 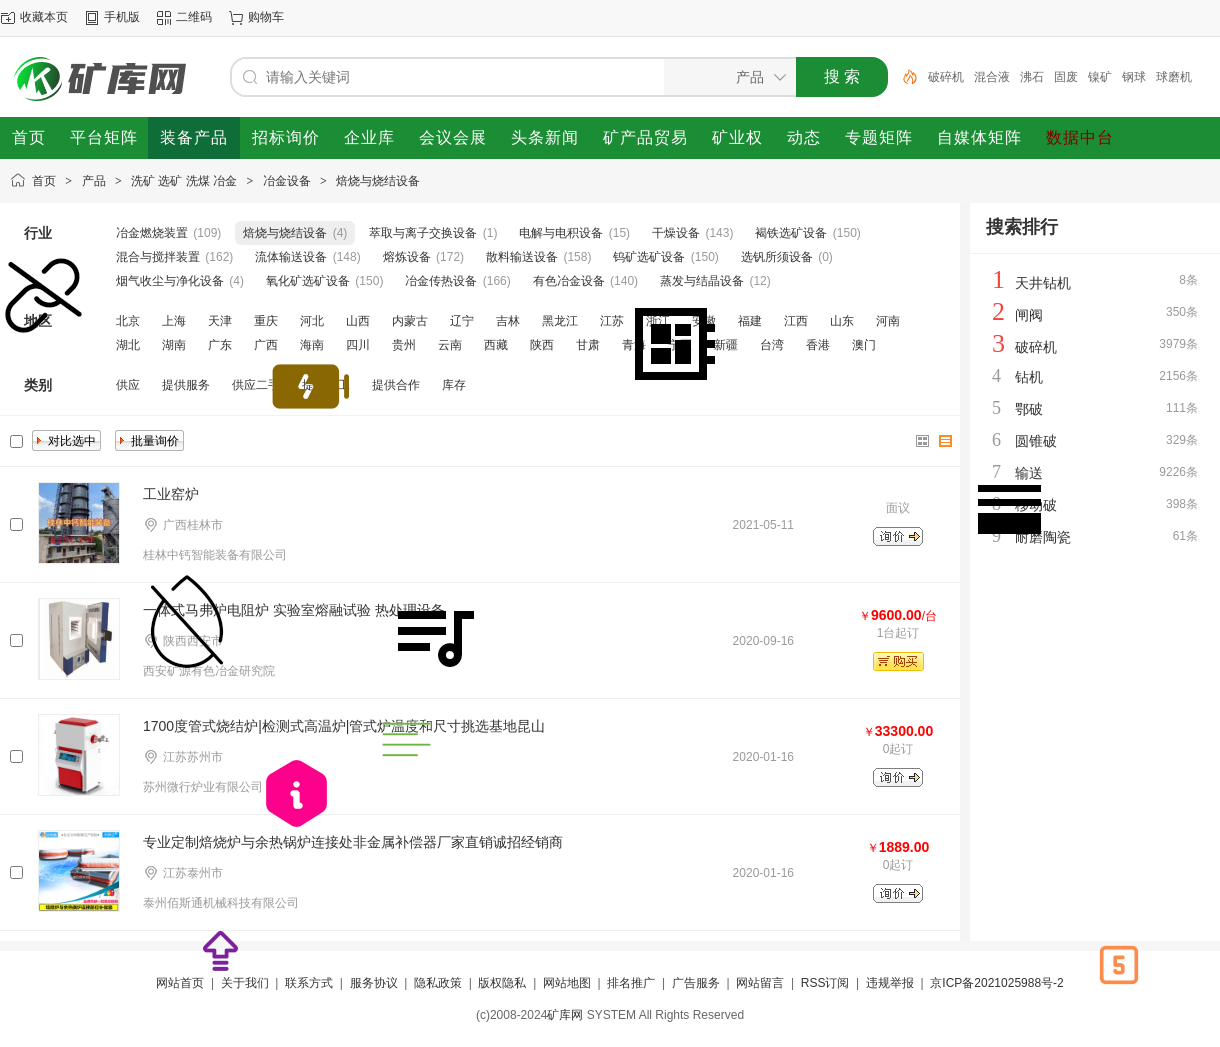 What do you see at coordinates (1009, 509) in the screenshot?
I see `split view horizontally` at bounding box center [1009, 509].